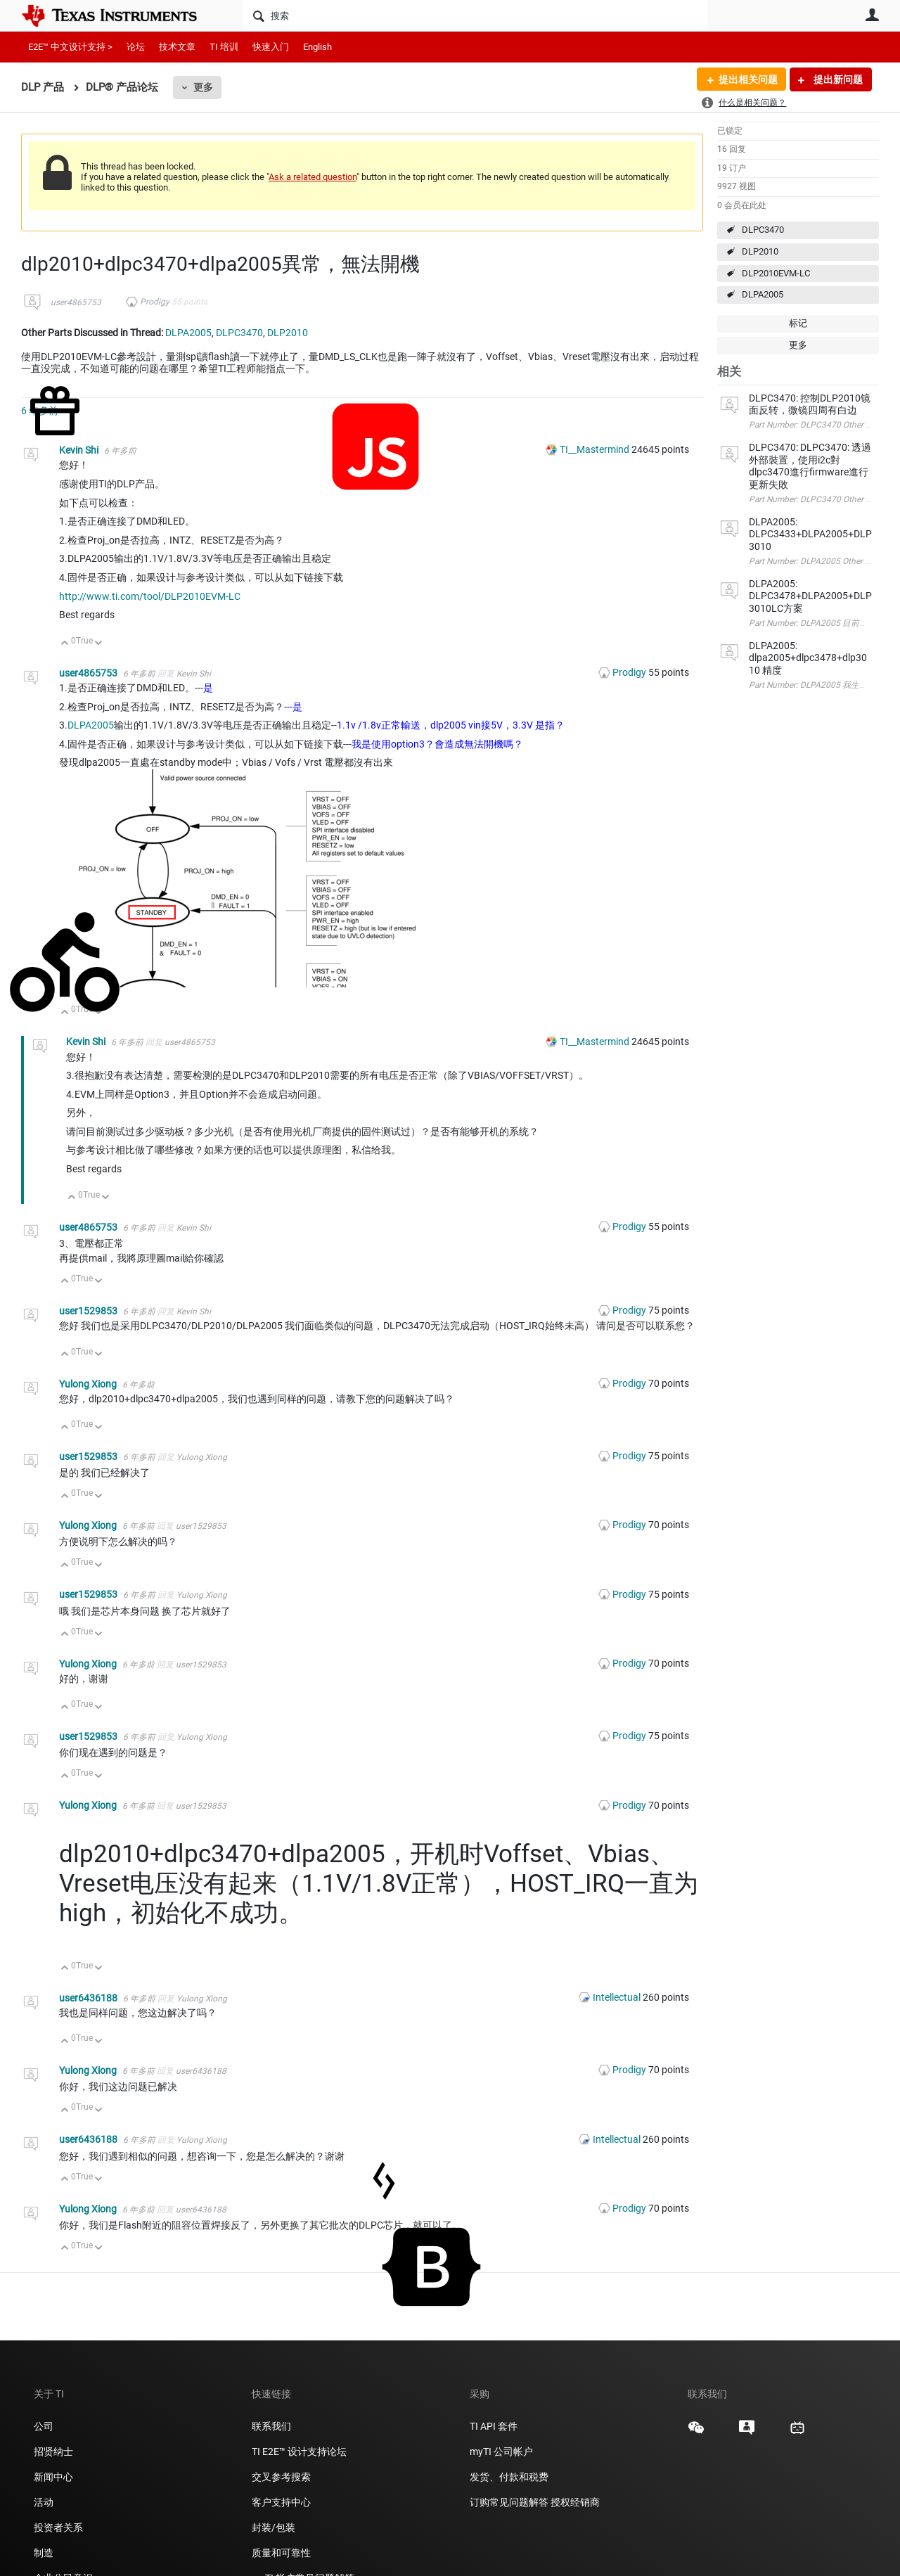 This screenshot has height=2576, width=900. I want to click on javascript programming language logo, so click(375, 447).